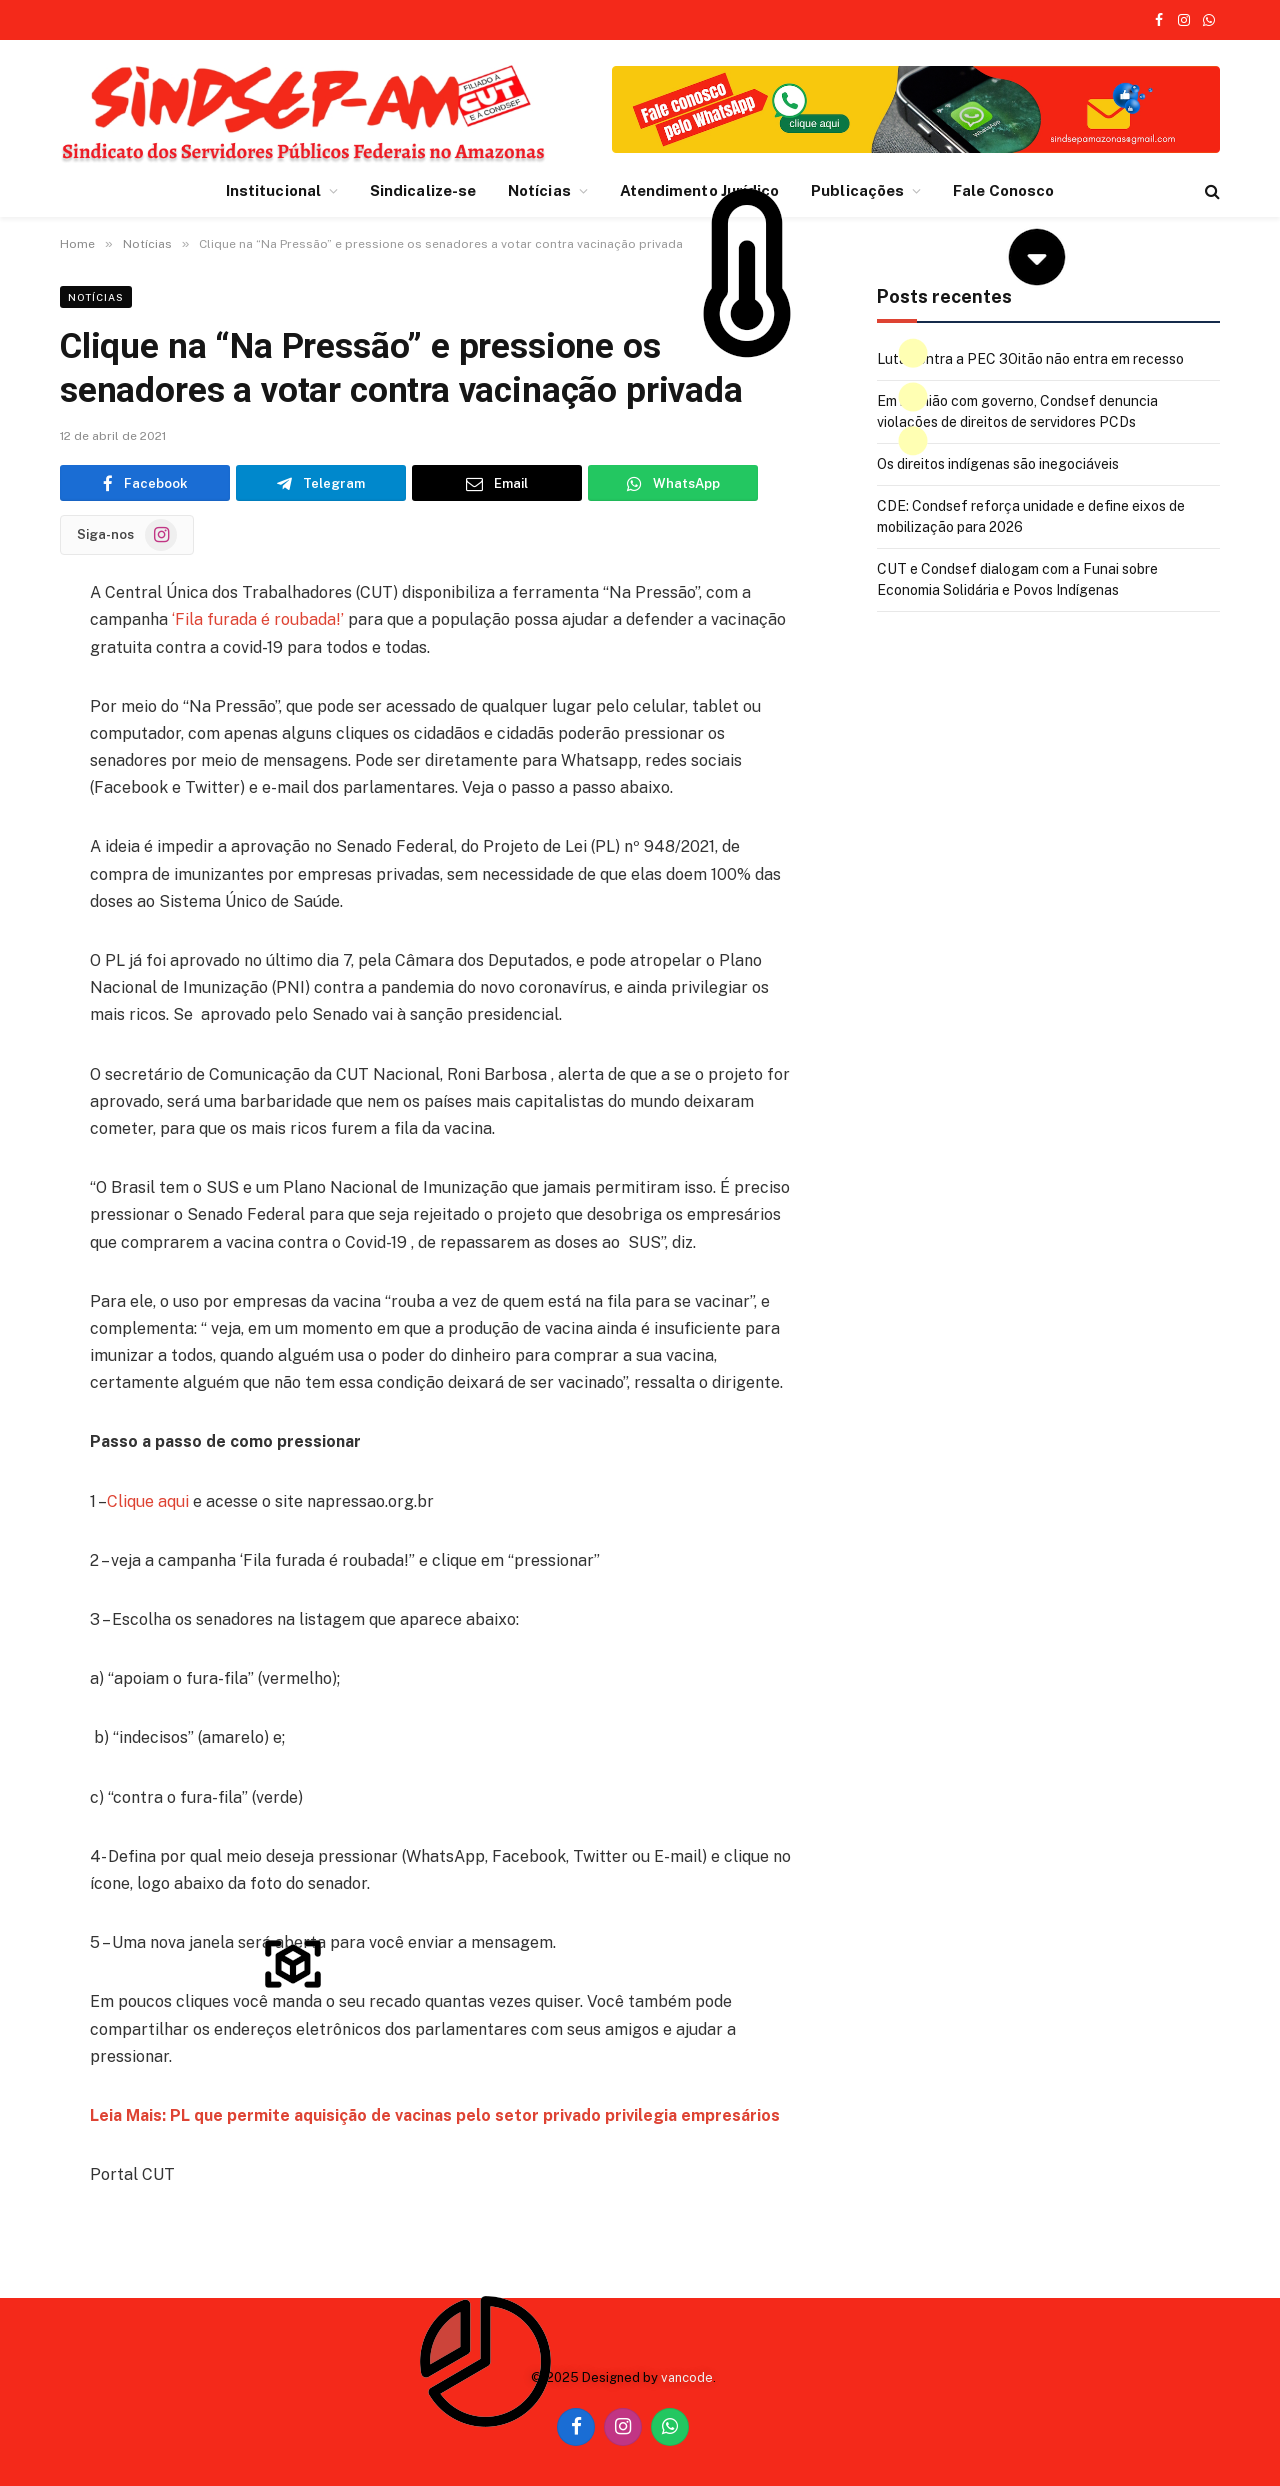  I want to click on expand dropdown menu, so click(1037, 257).